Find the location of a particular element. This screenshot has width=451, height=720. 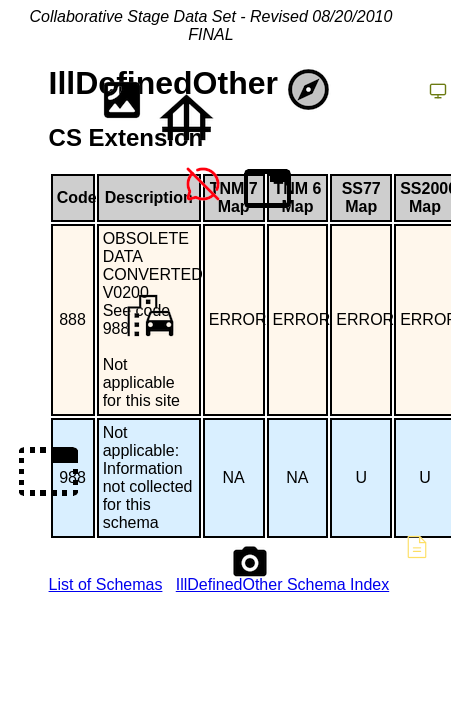

an inactive or unselected browser tab is located at coordinates (48, 471).